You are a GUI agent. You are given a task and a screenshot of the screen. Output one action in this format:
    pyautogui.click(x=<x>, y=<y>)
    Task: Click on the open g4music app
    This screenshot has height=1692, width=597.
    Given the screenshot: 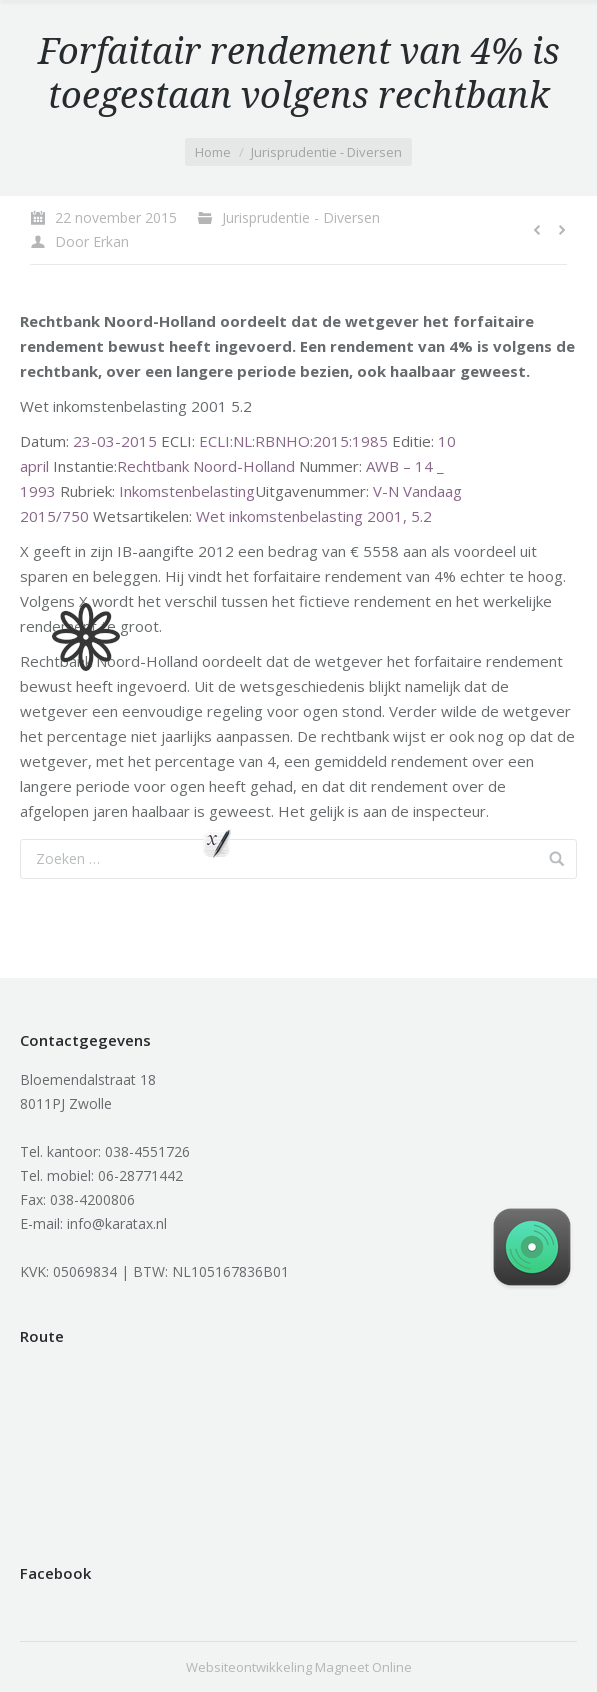 What is the action you would take?
    pyautogui.click(x=532, y=1247)
    